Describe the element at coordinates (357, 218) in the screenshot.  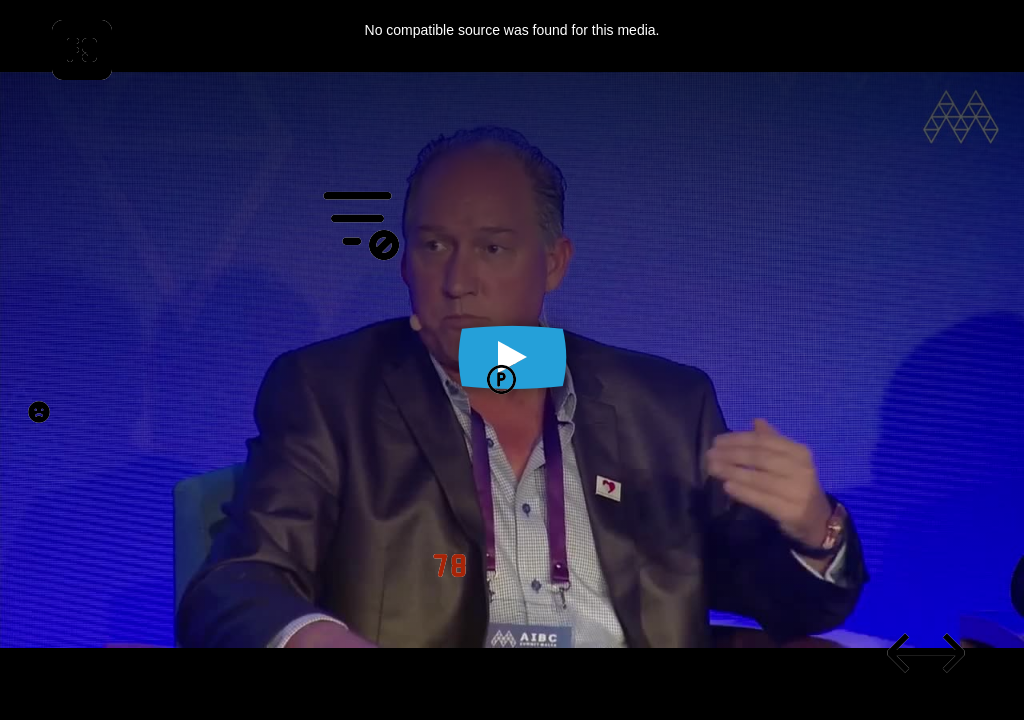
I see `clear or cancel active filters` at that location.